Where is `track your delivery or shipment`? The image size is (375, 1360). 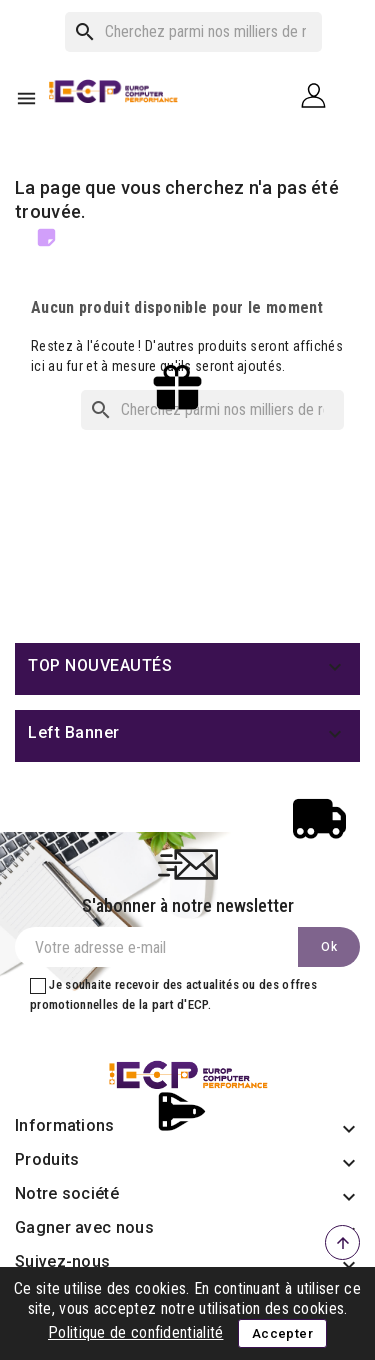 track your delivery or shipment is located at coordinates (319, 817).